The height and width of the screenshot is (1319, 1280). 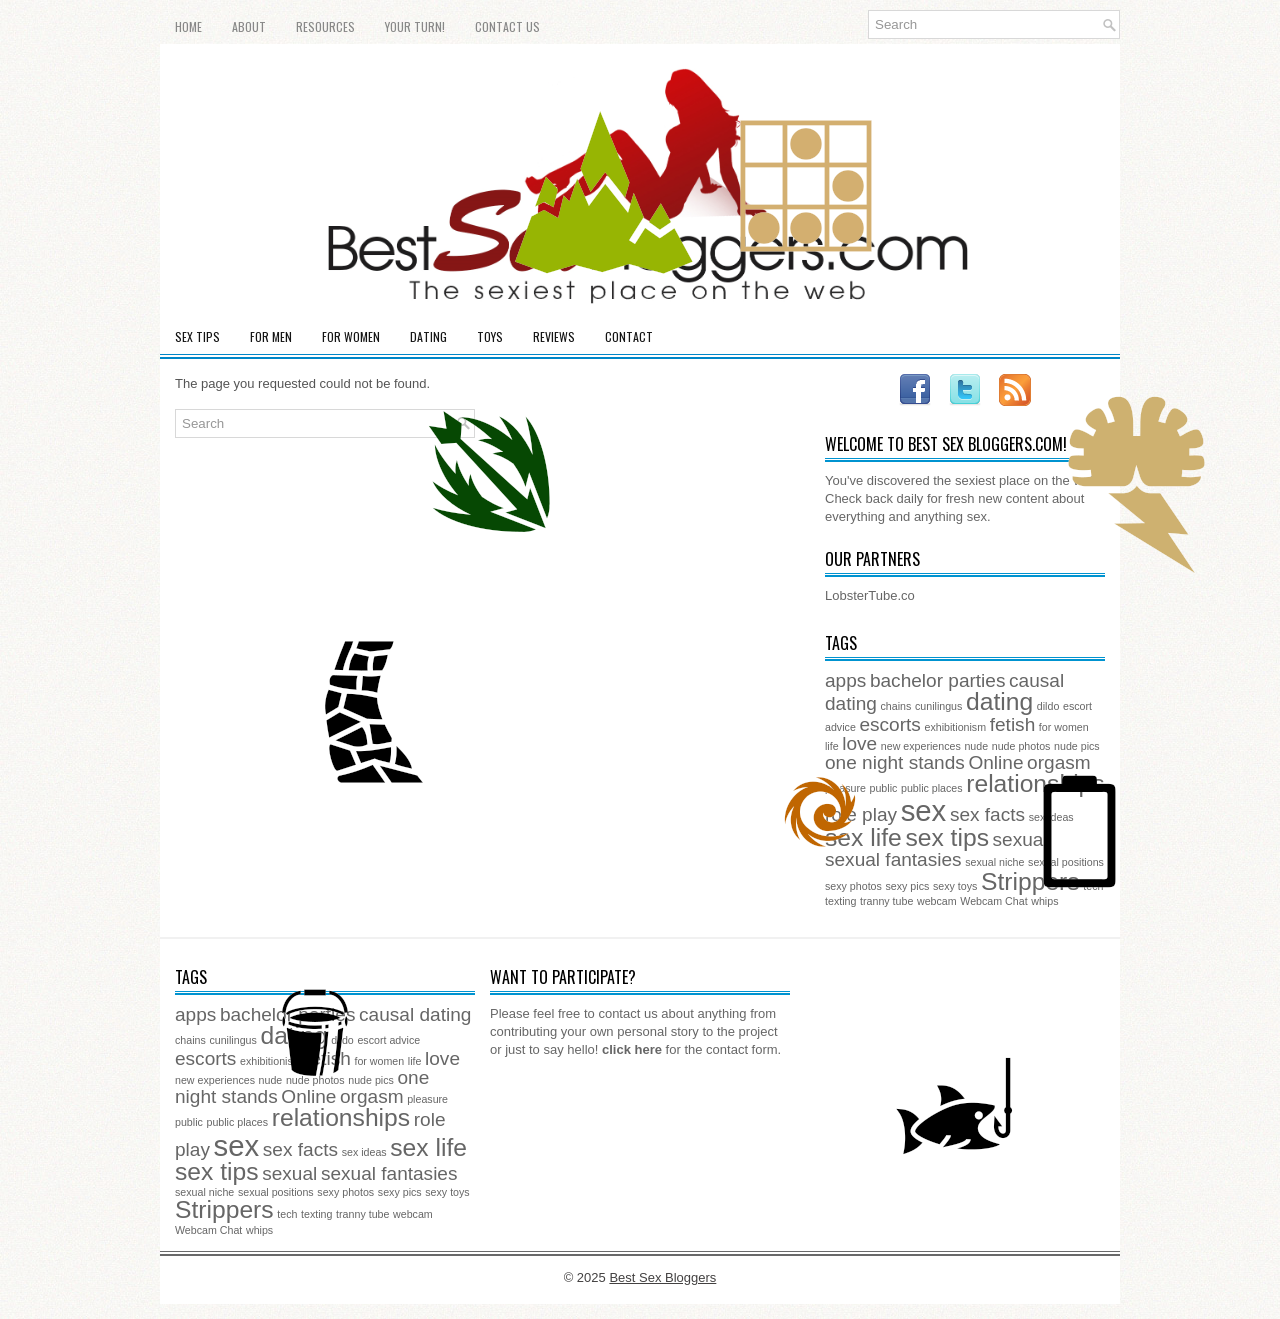 What do you see at coordinates (604, 200) in the screenshot?
I see `view mountain or terrain features` at bounding box center [604, 200].